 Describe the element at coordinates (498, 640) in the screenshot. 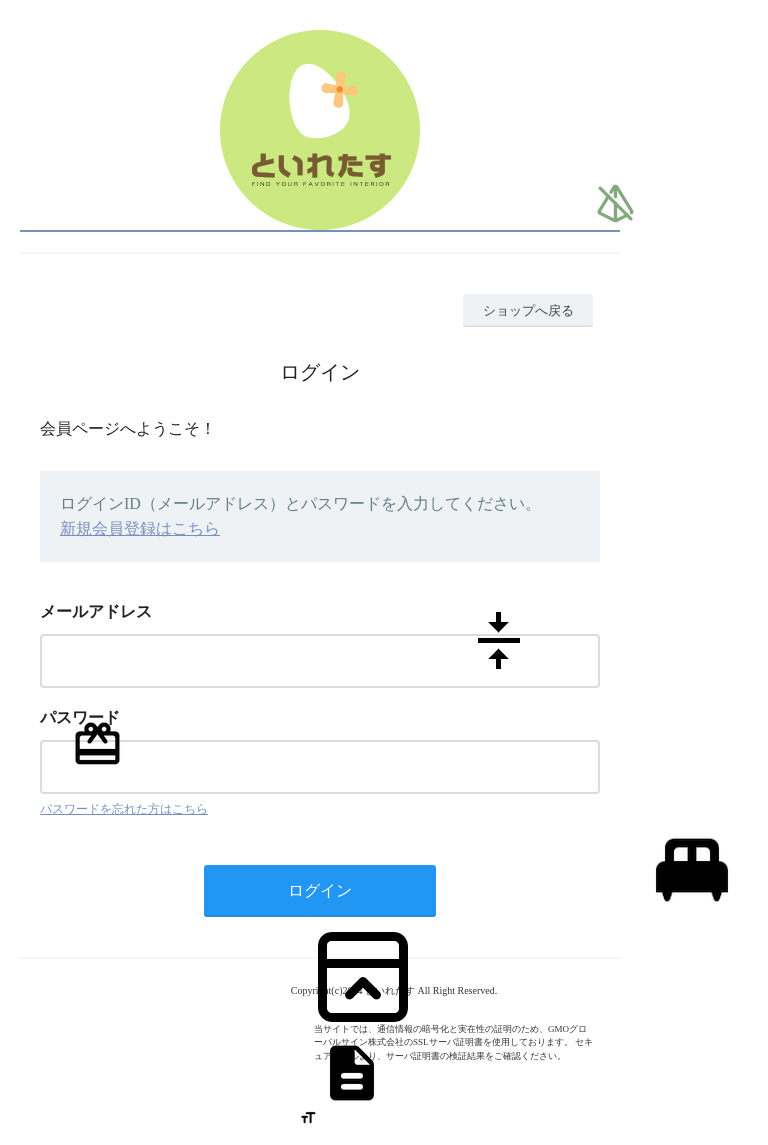

I see `vertically center align selected content` at that location.